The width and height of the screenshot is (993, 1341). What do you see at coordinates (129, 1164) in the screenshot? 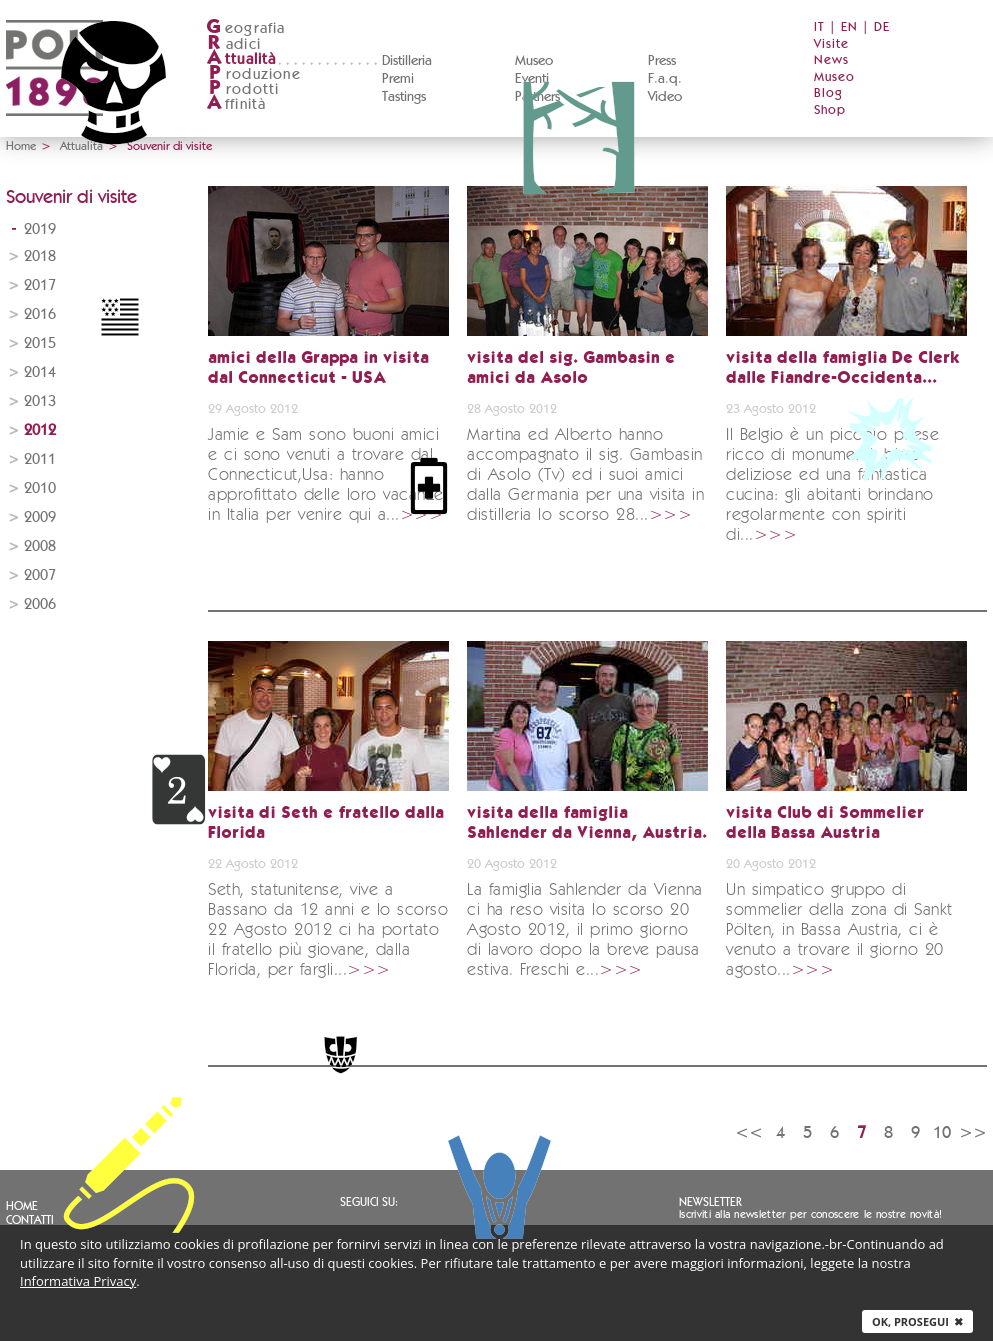
I see `audio input/output connection` at bounding box center [129, 1164].